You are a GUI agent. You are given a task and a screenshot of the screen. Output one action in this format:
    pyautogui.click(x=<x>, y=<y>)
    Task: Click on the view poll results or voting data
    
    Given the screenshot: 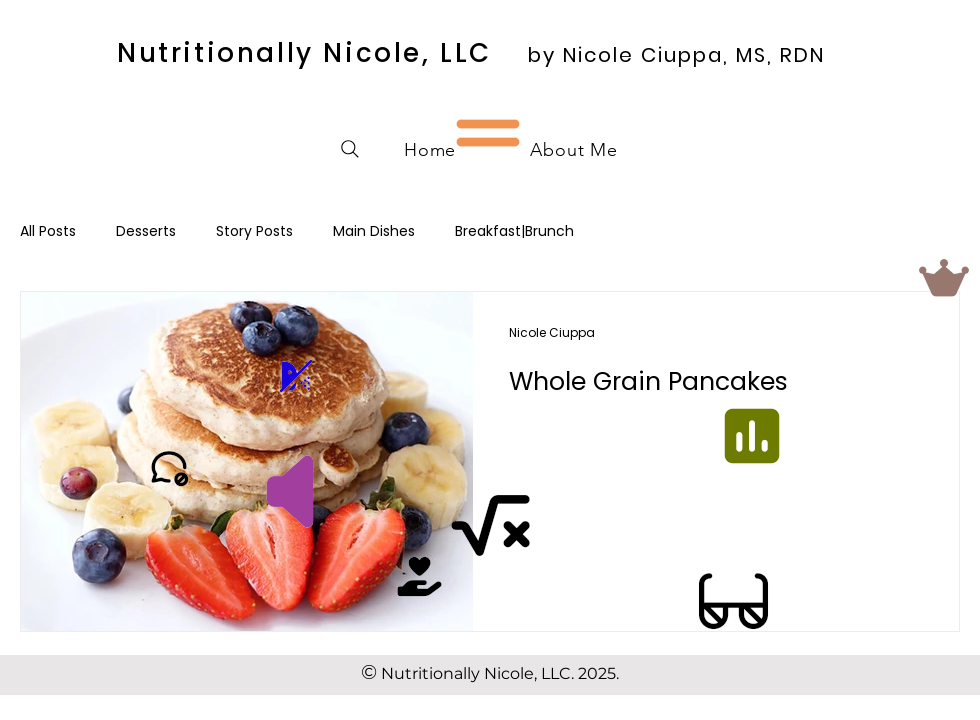 What is the action you would take?
    pyautogui.click(x=752, y=436)
    